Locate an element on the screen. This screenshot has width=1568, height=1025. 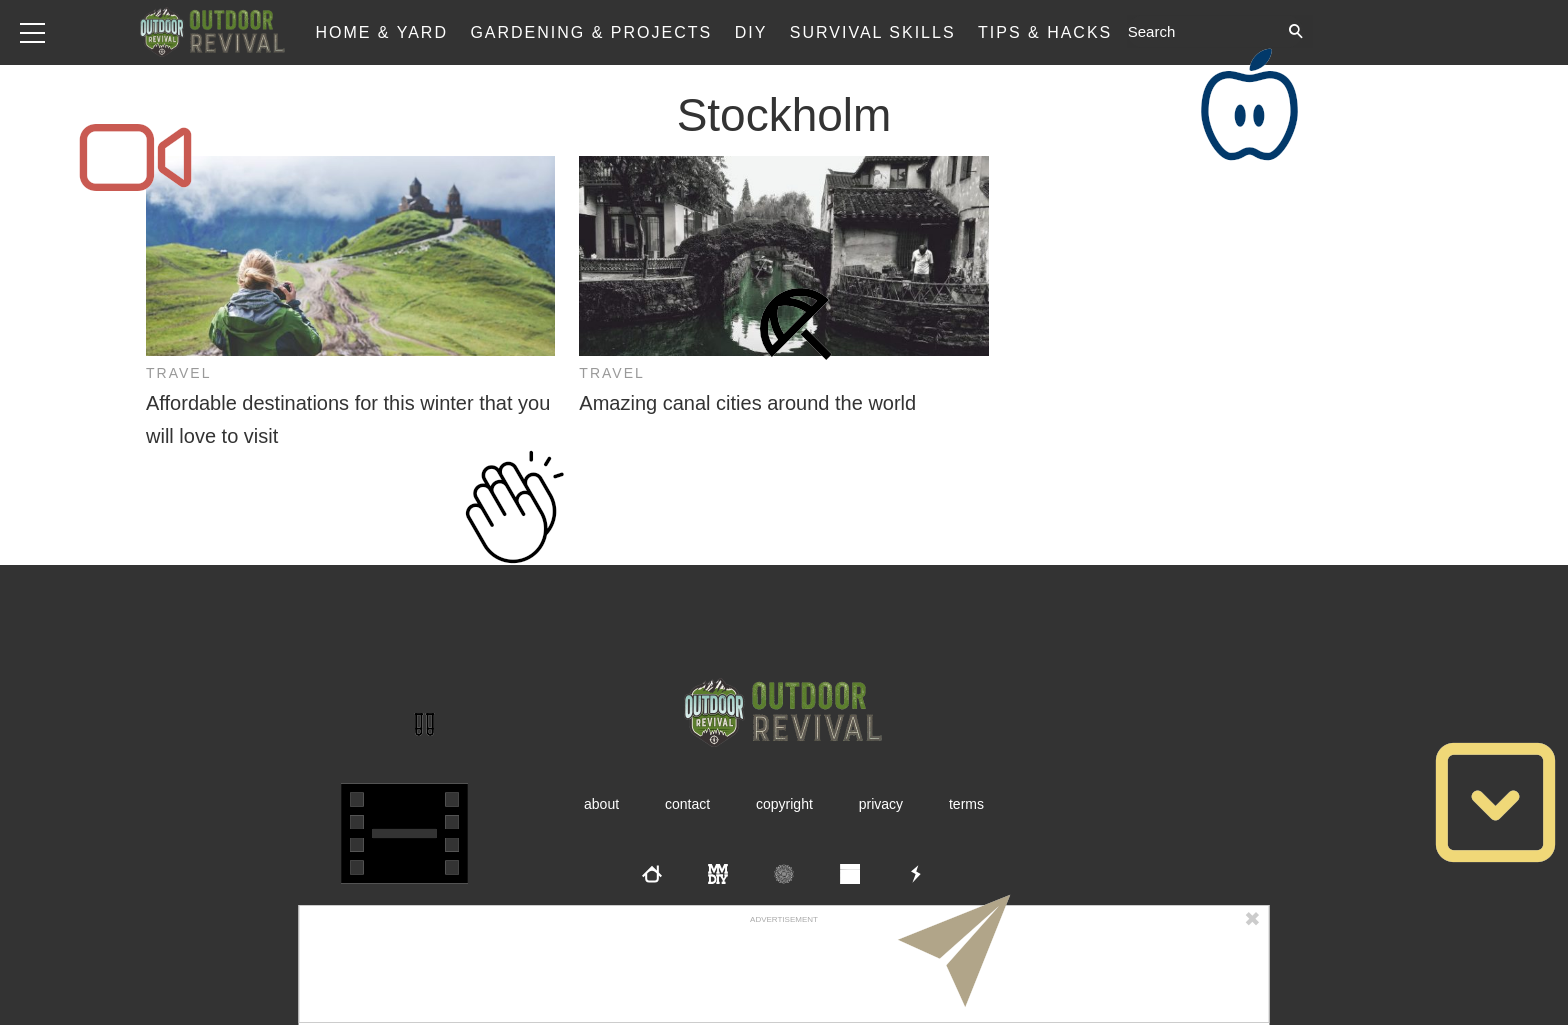
access beach or resort amenities is located at coordinates (796, 324).